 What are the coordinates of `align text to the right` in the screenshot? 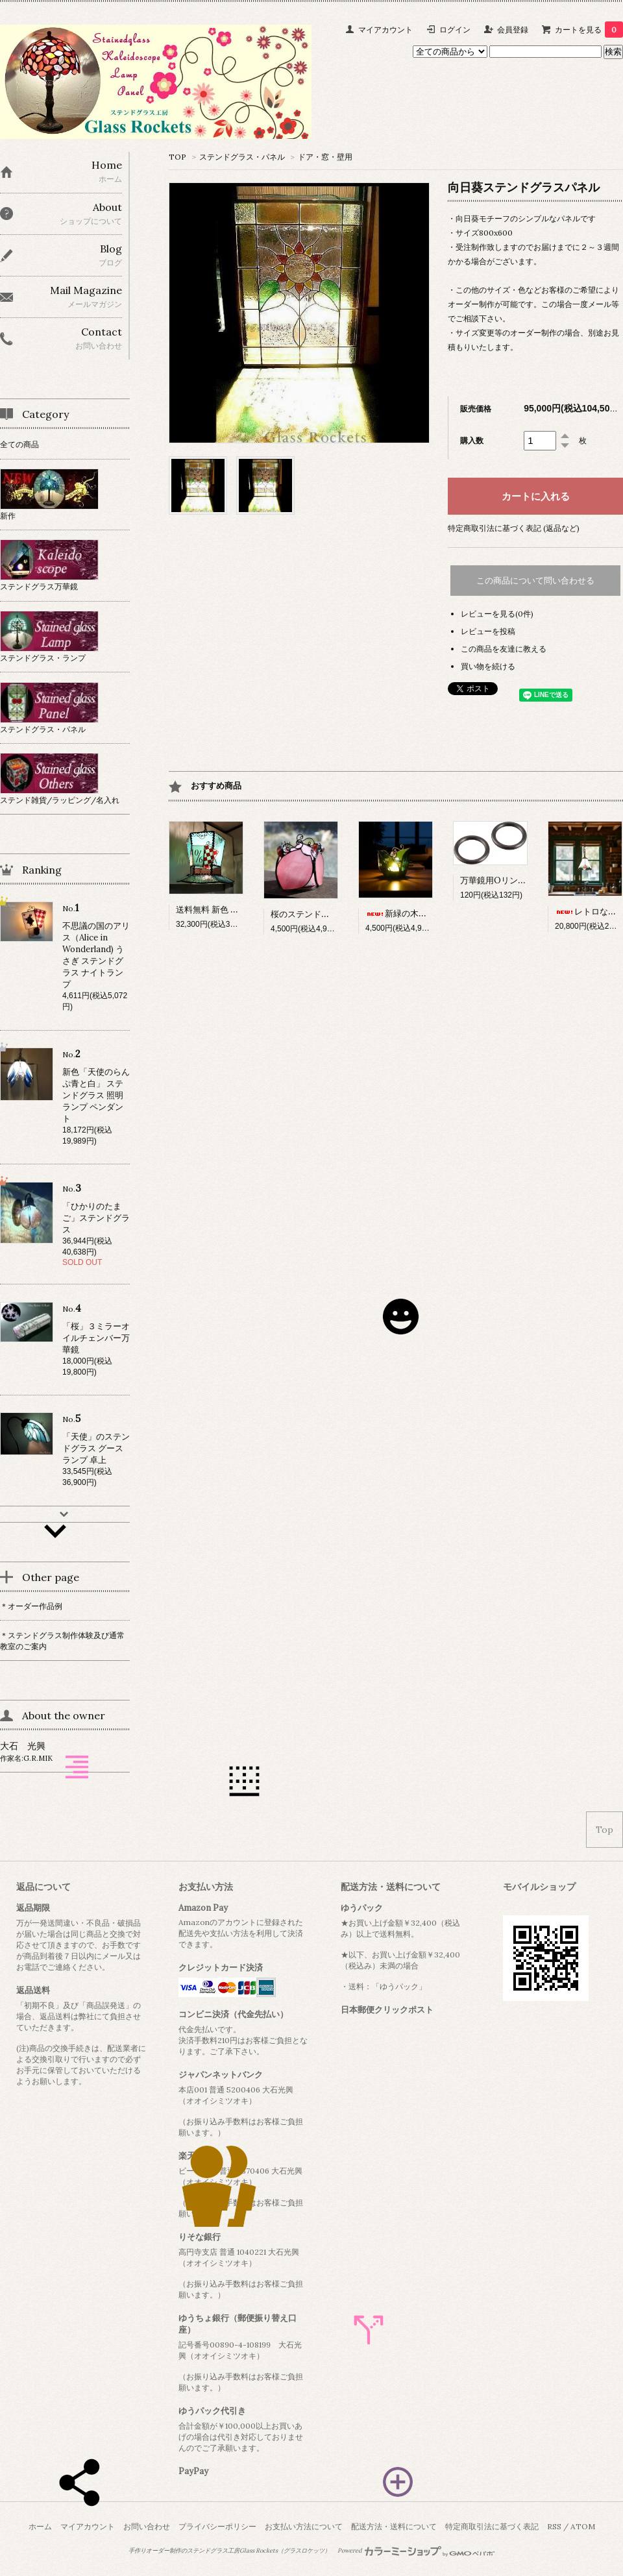 It's located at (77, 1767).